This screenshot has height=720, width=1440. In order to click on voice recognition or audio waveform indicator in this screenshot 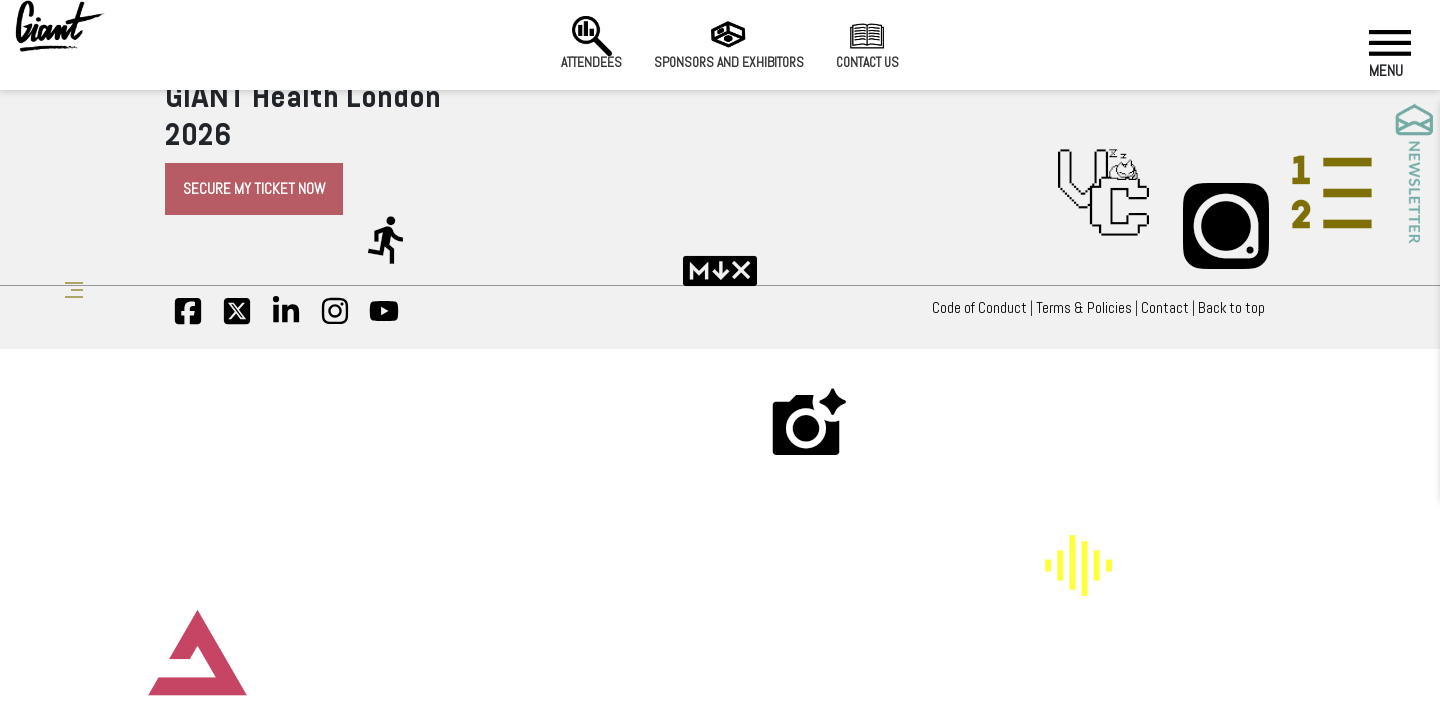, I will do `click(1078, 565)`.